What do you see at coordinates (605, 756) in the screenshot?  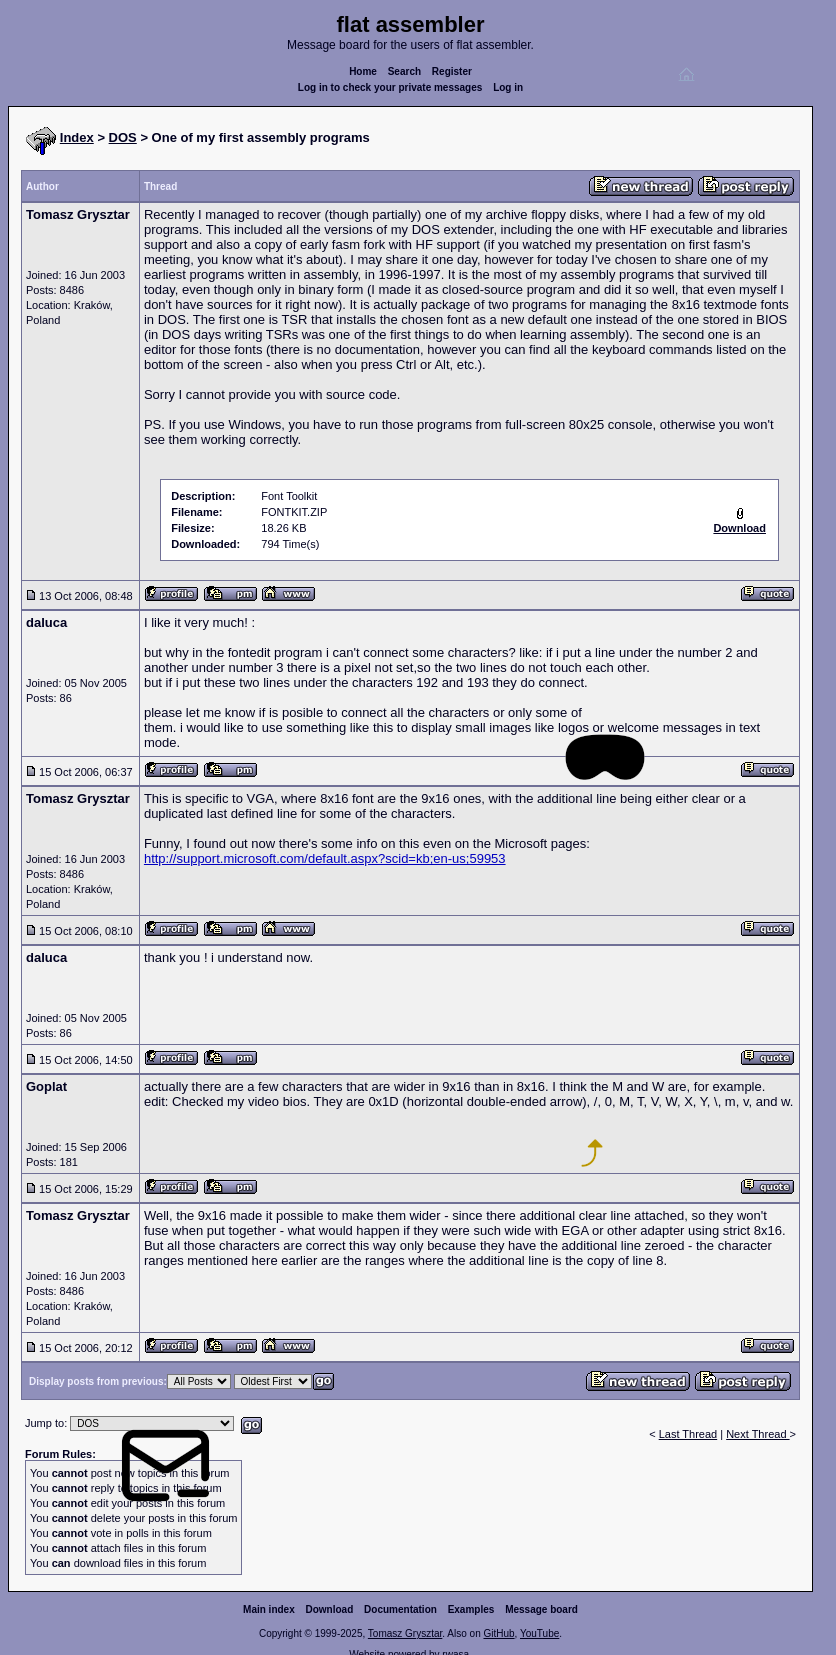 I see `access apple vision pro settings` at bounding box center [605, 756].